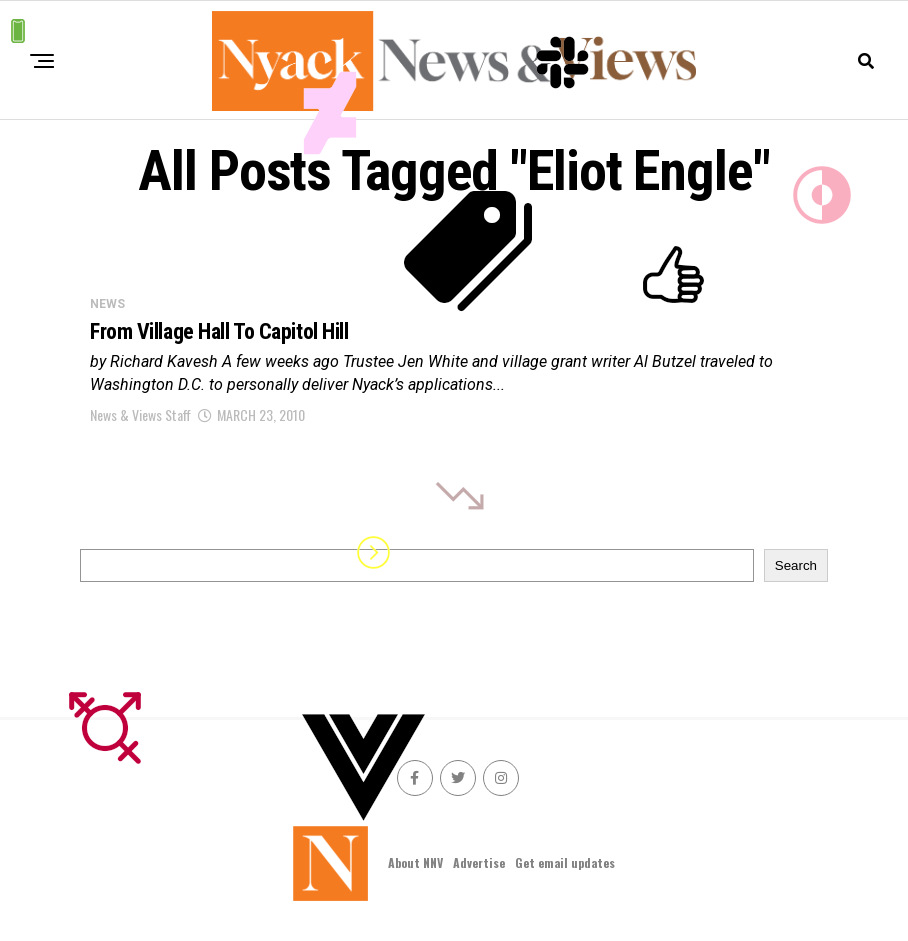 This screenshot has height=941, width=908. Describe the element at coordinates (468, 251) in the screenshot. I see `view or manage tags` at that location.